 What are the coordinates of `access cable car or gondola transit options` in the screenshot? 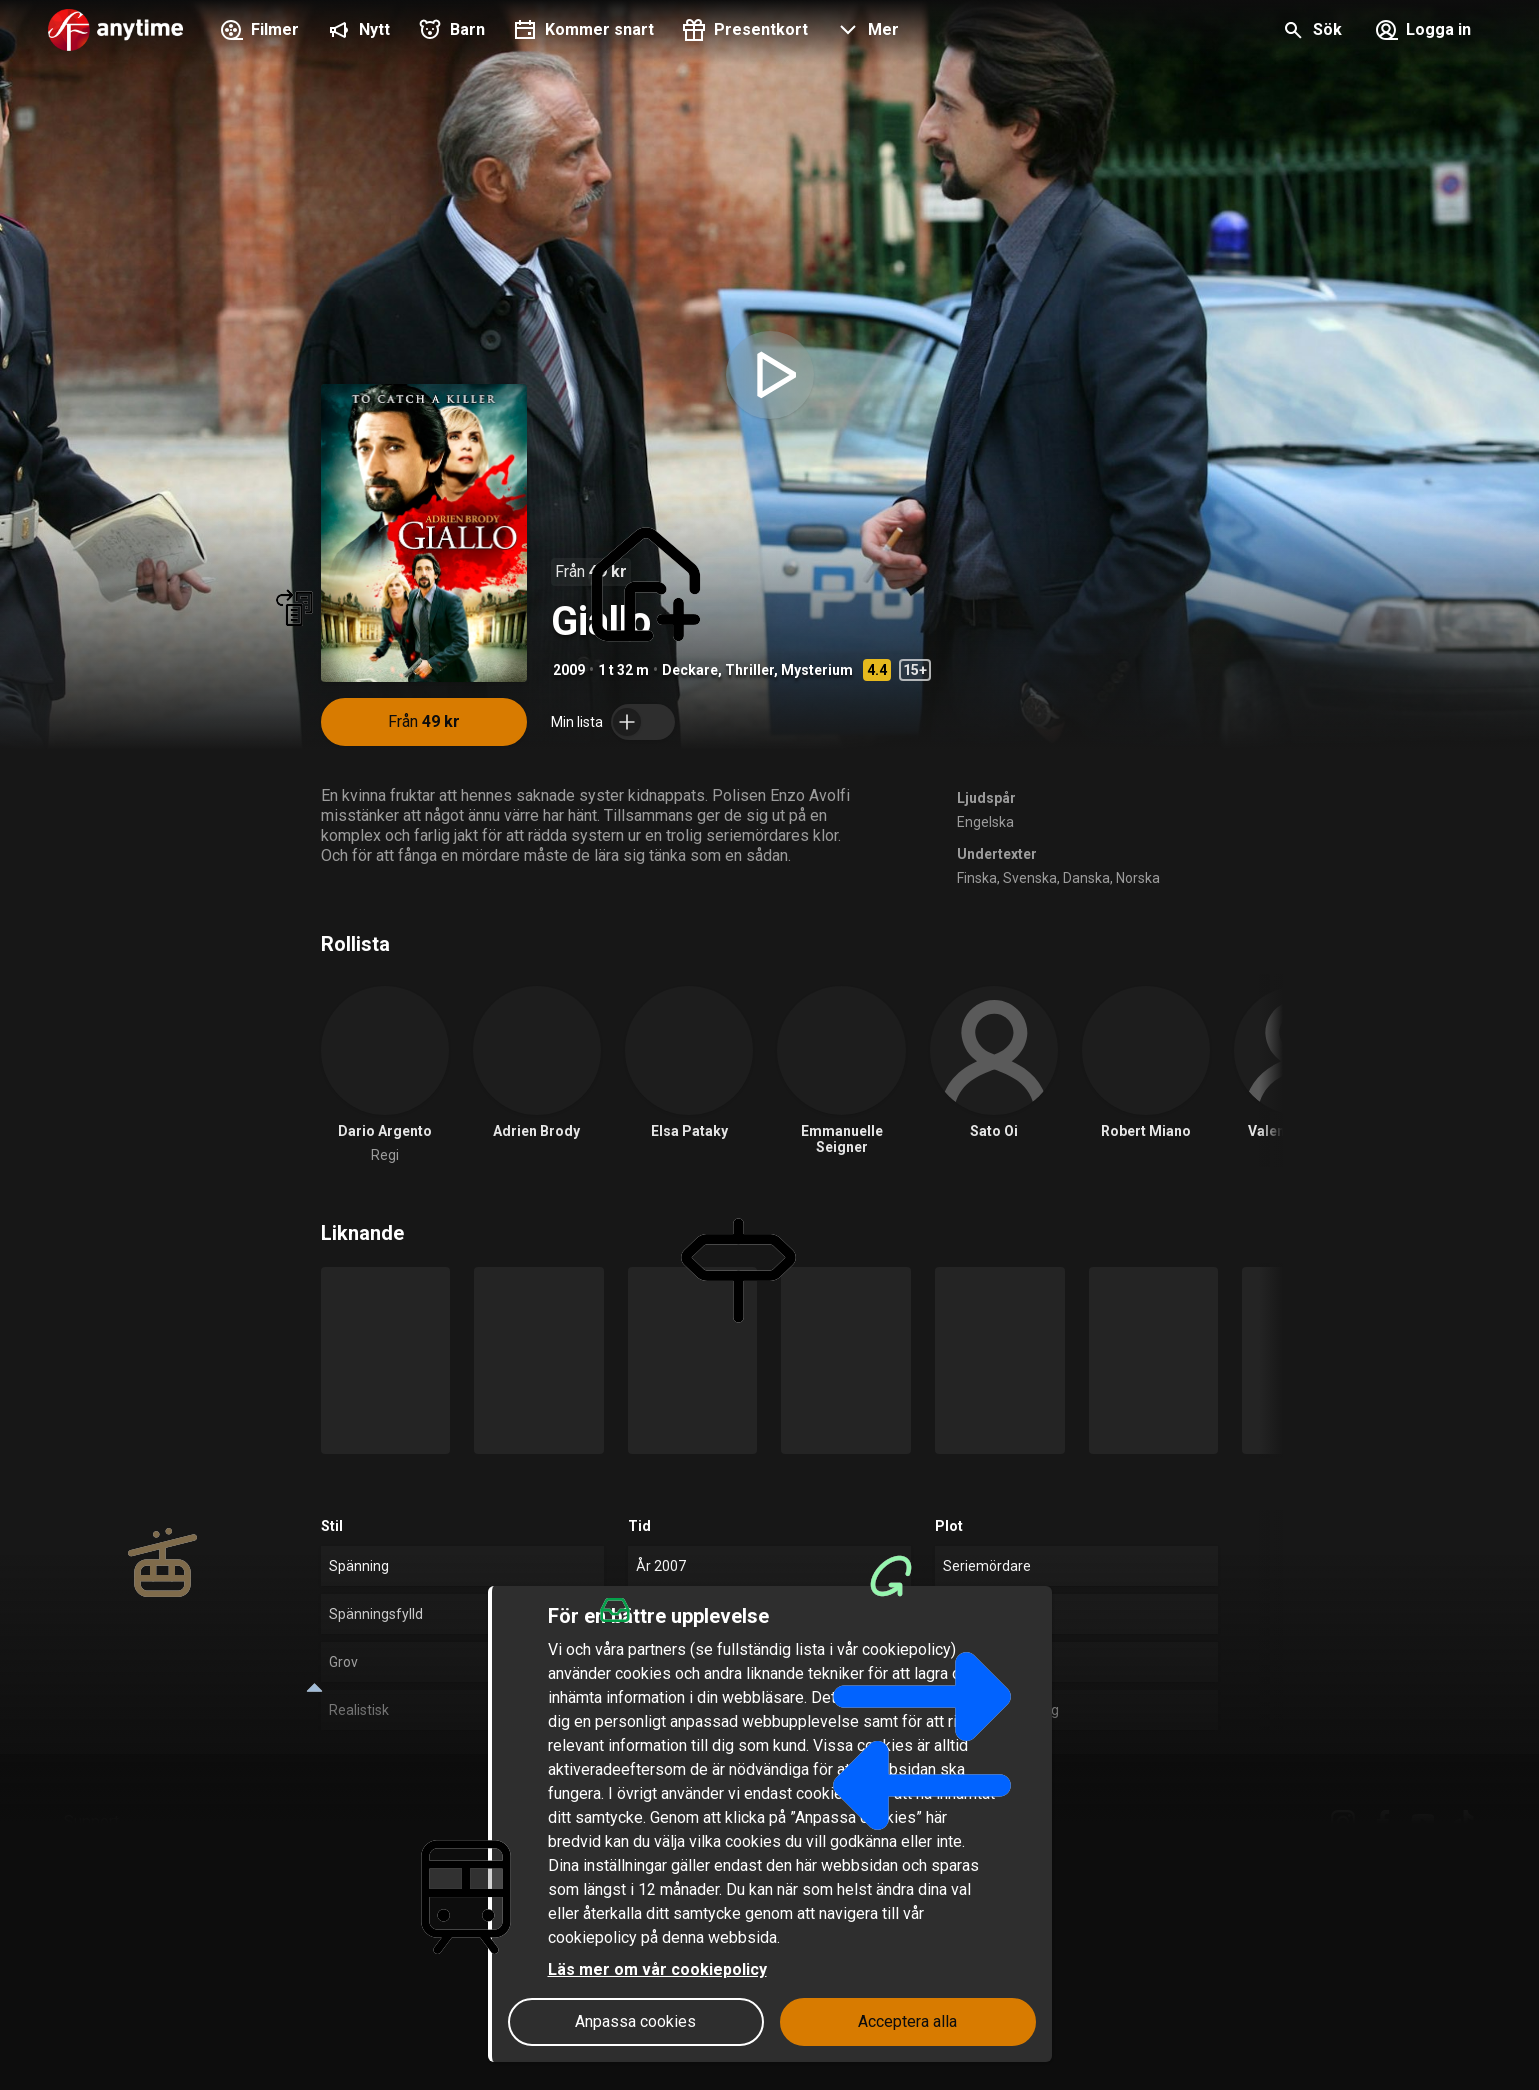 It's located at (162, 1562).